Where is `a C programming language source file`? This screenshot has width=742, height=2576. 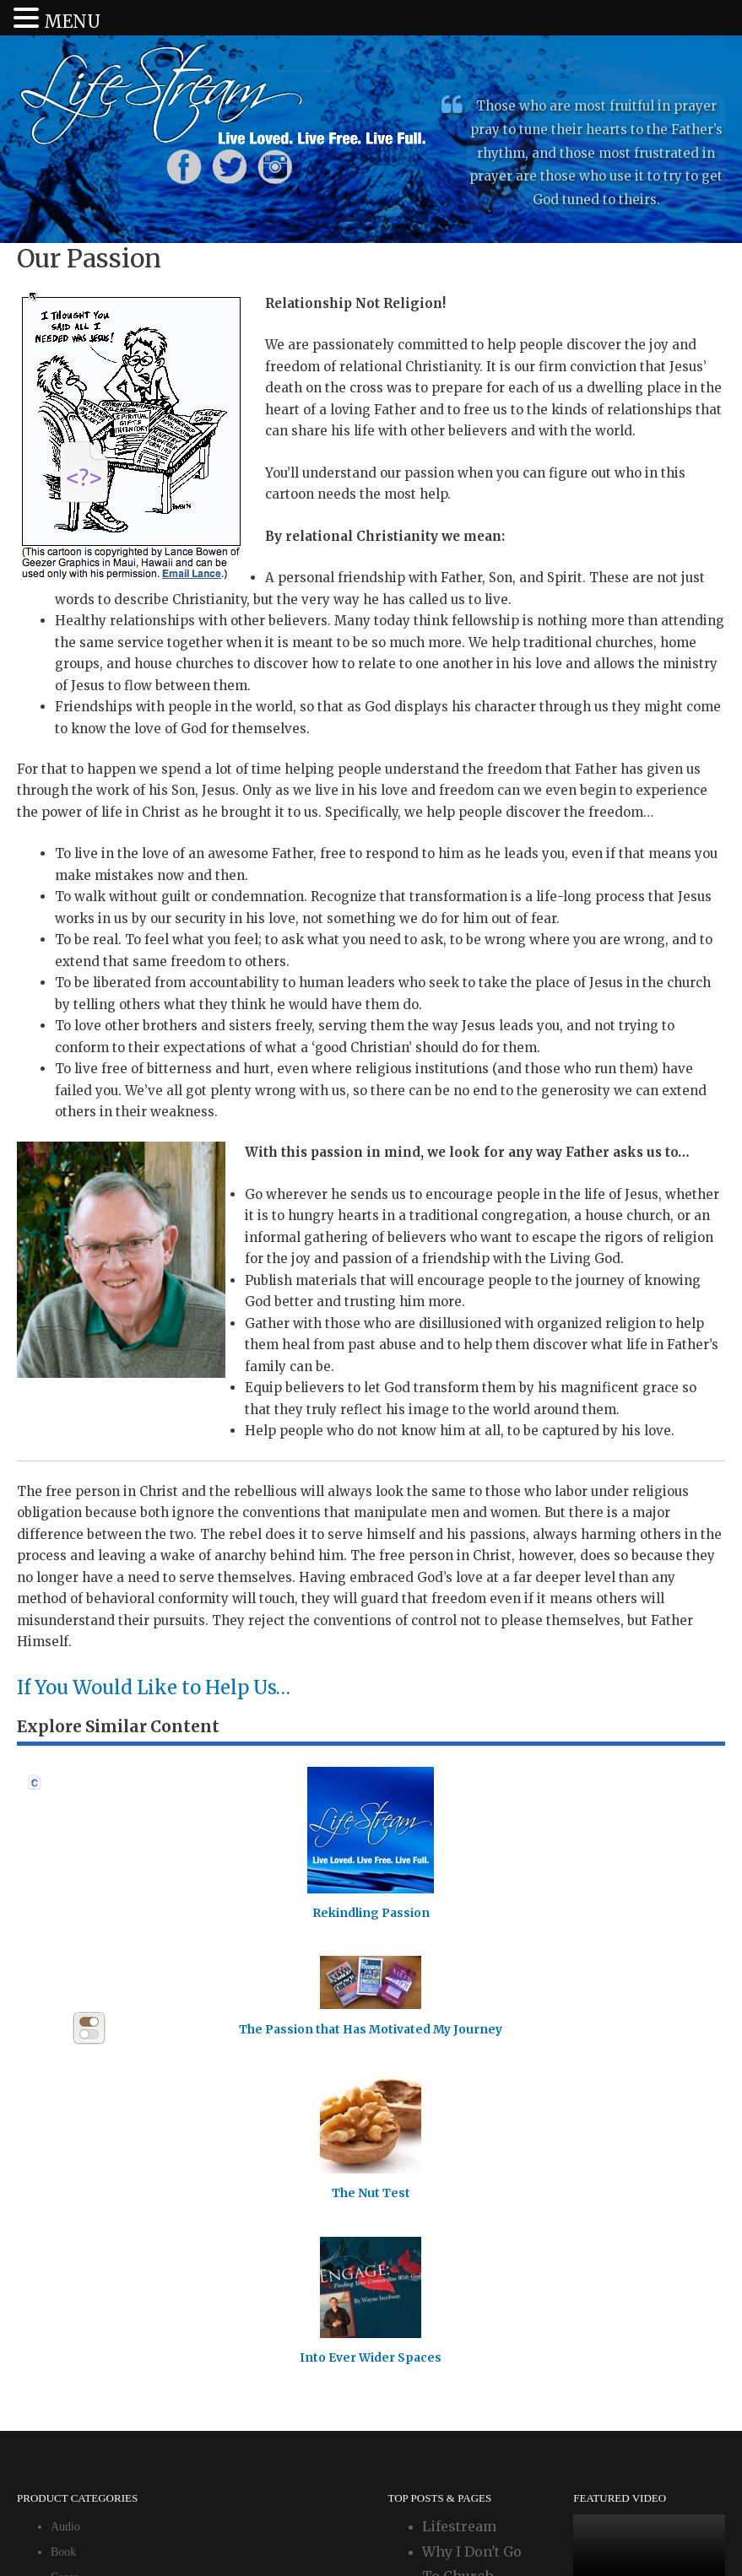
a C programming language source file is located at coordinates (35, 1782).